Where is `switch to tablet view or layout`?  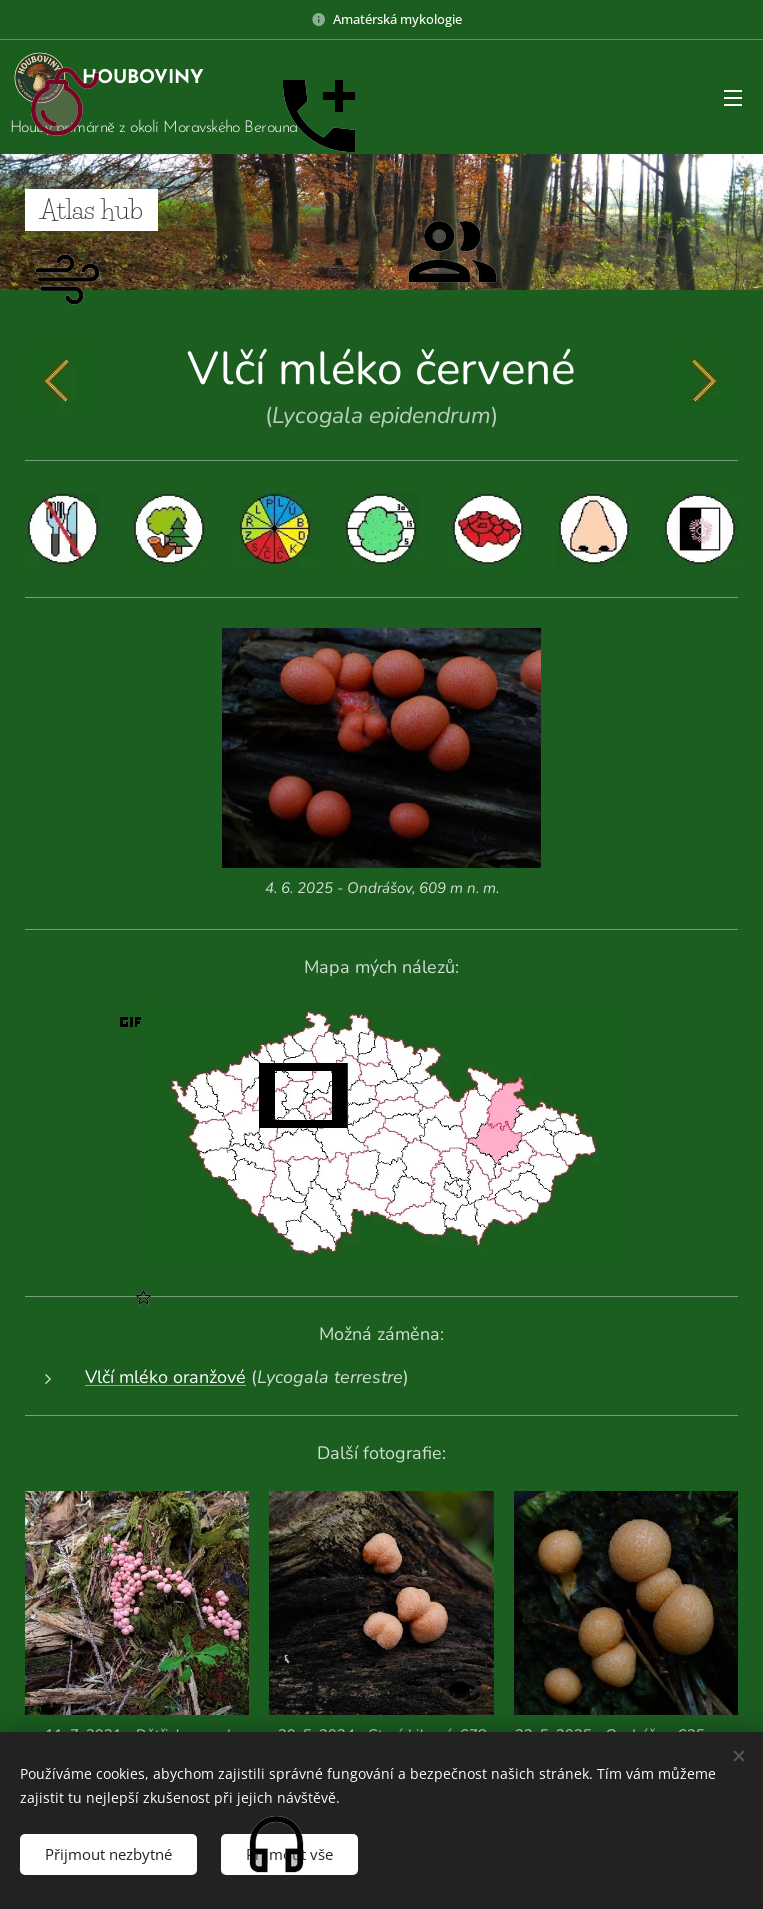 switch to tablet view or layout is located at coordinates (303, 1095).